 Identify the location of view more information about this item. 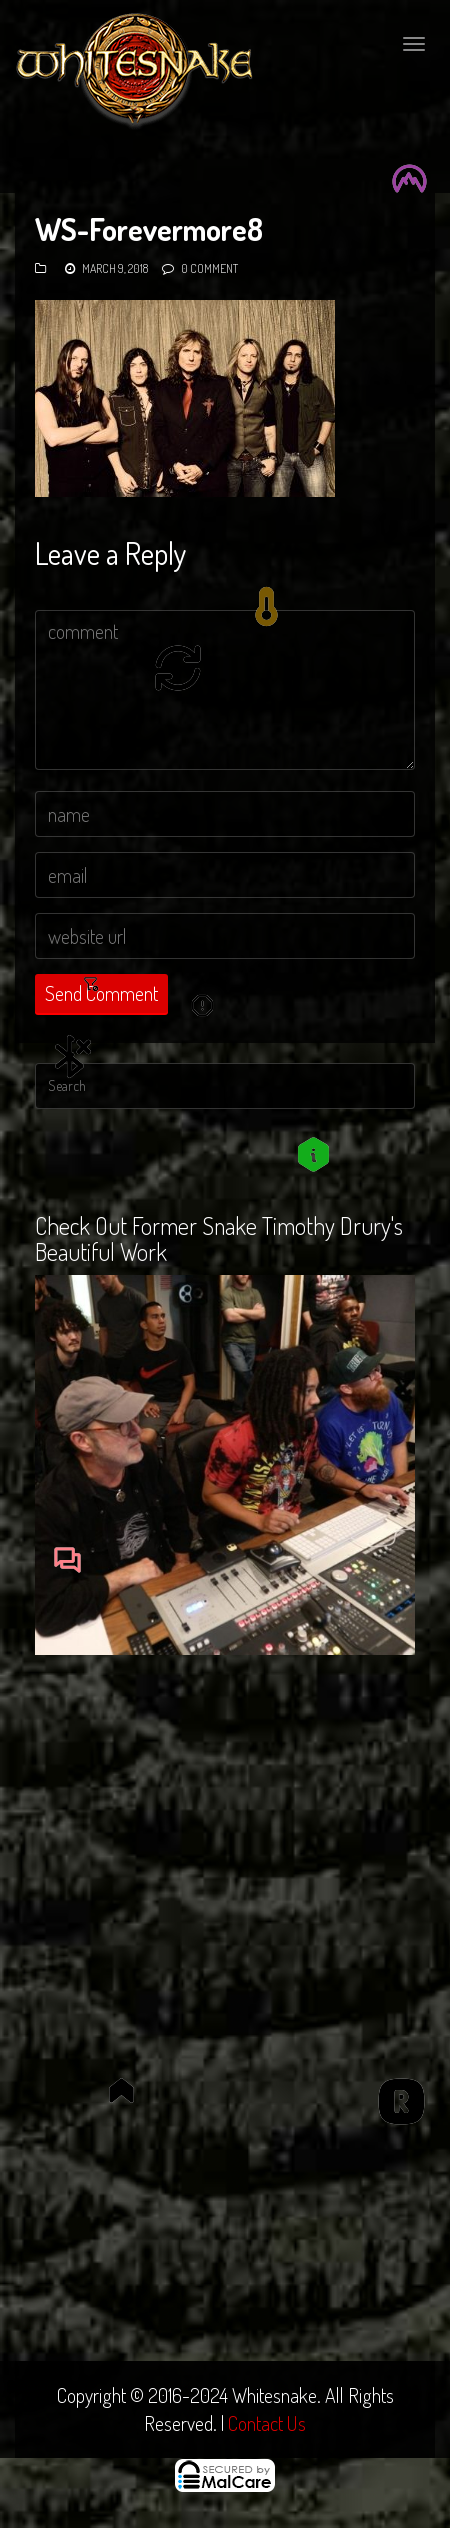
(313, 1154).